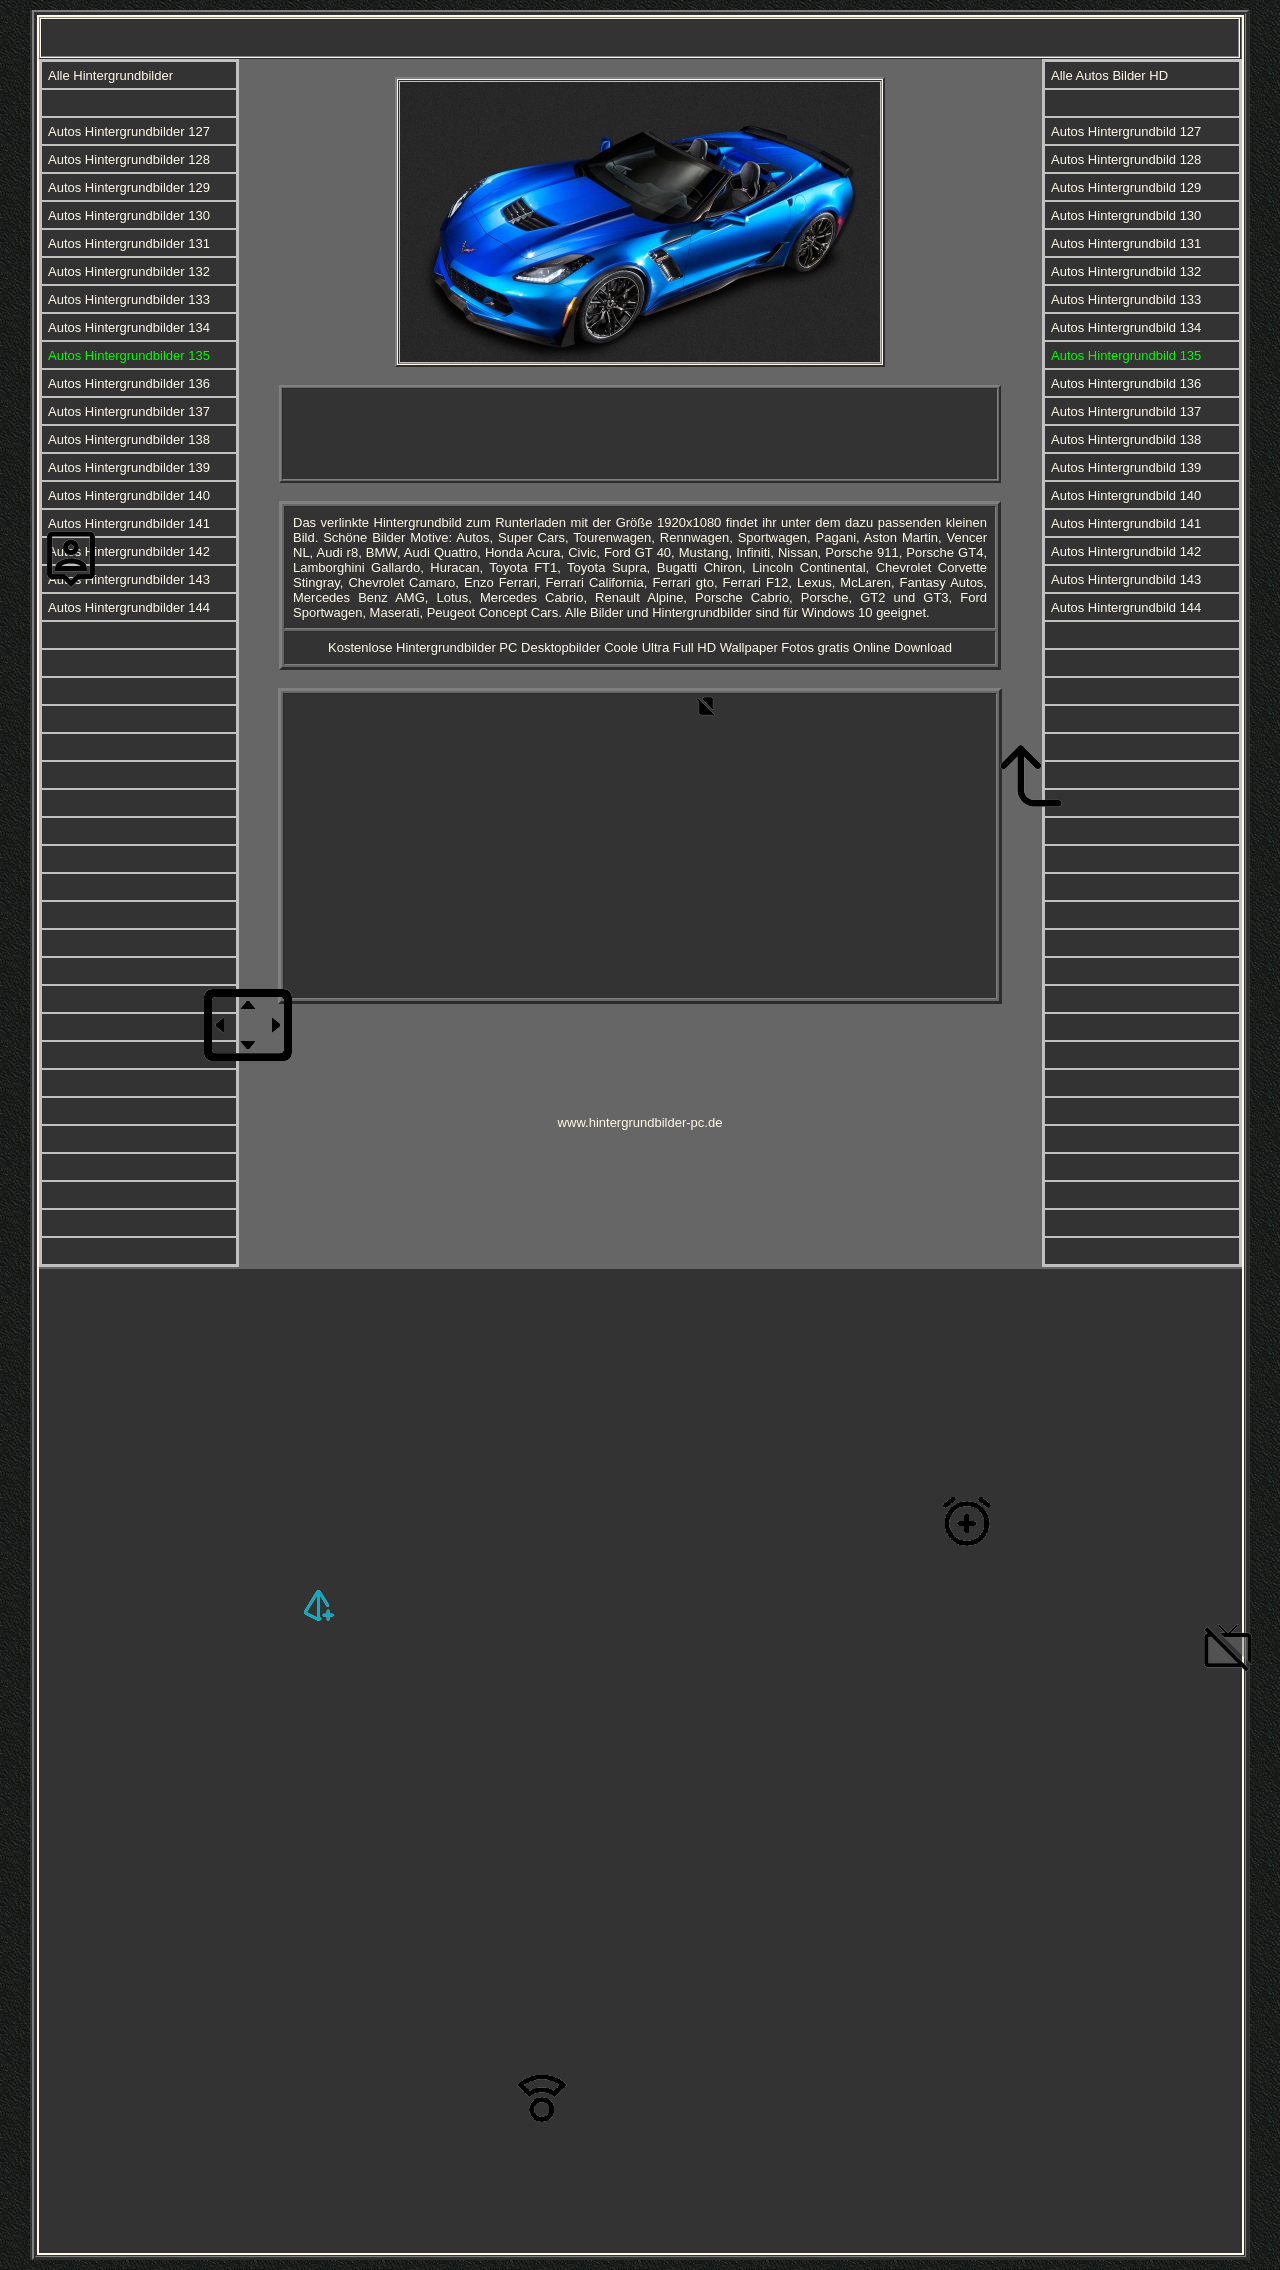 Image resolution: width=1280 pixels, height=2270 pixels. I want to click on add a new 3D object or shape, so click(318, 1605).